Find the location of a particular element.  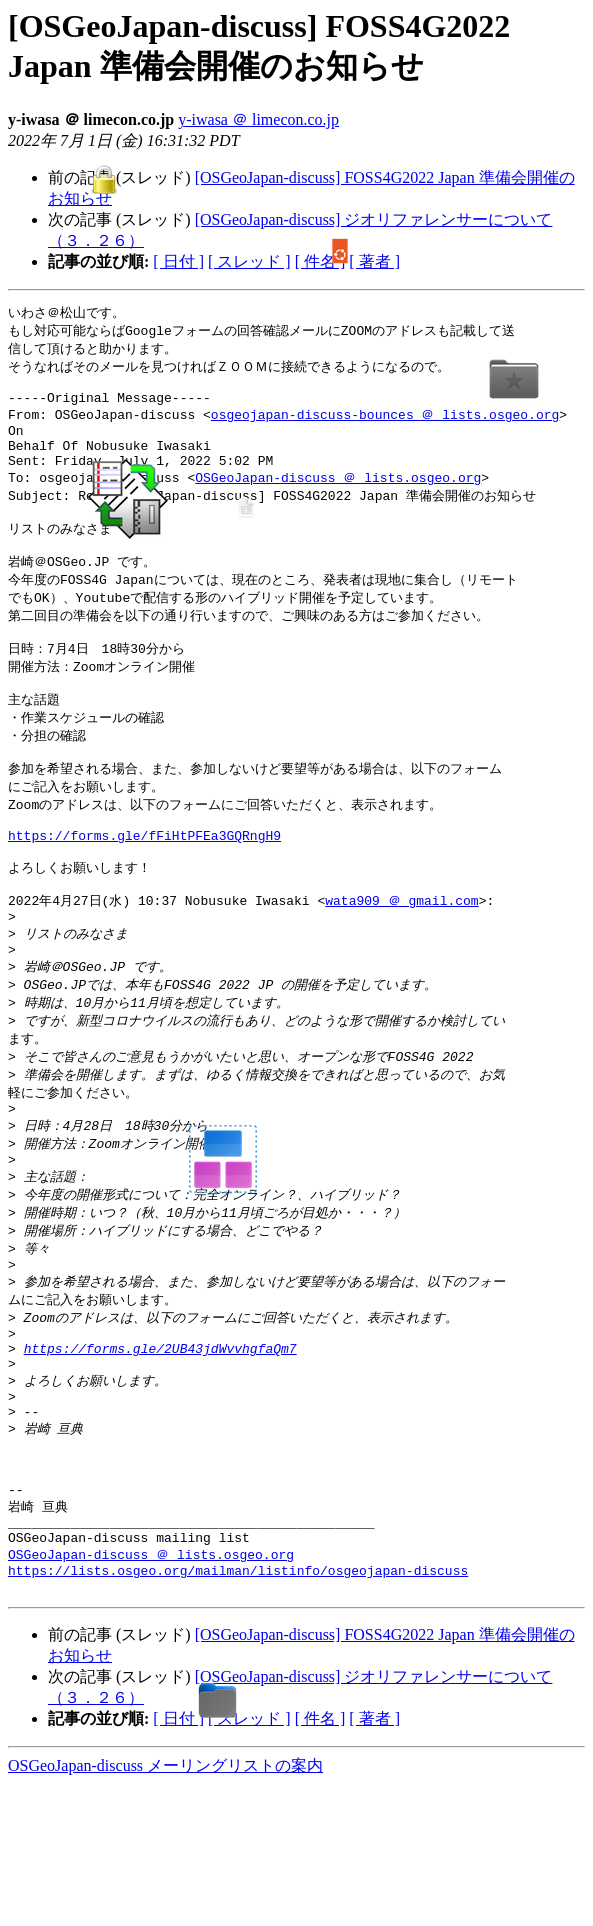

convert between chinese text formats is located at coordinates (127, 498).